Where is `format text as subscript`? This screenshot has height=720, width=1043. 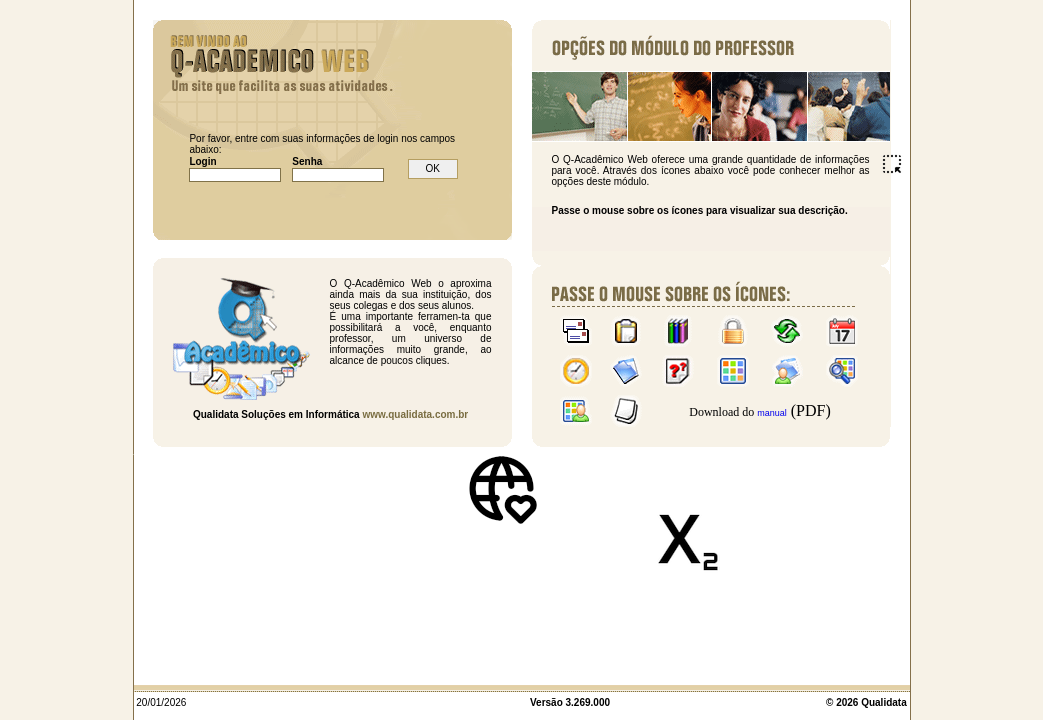 format text as subscript is located at coordinates (679, 542).